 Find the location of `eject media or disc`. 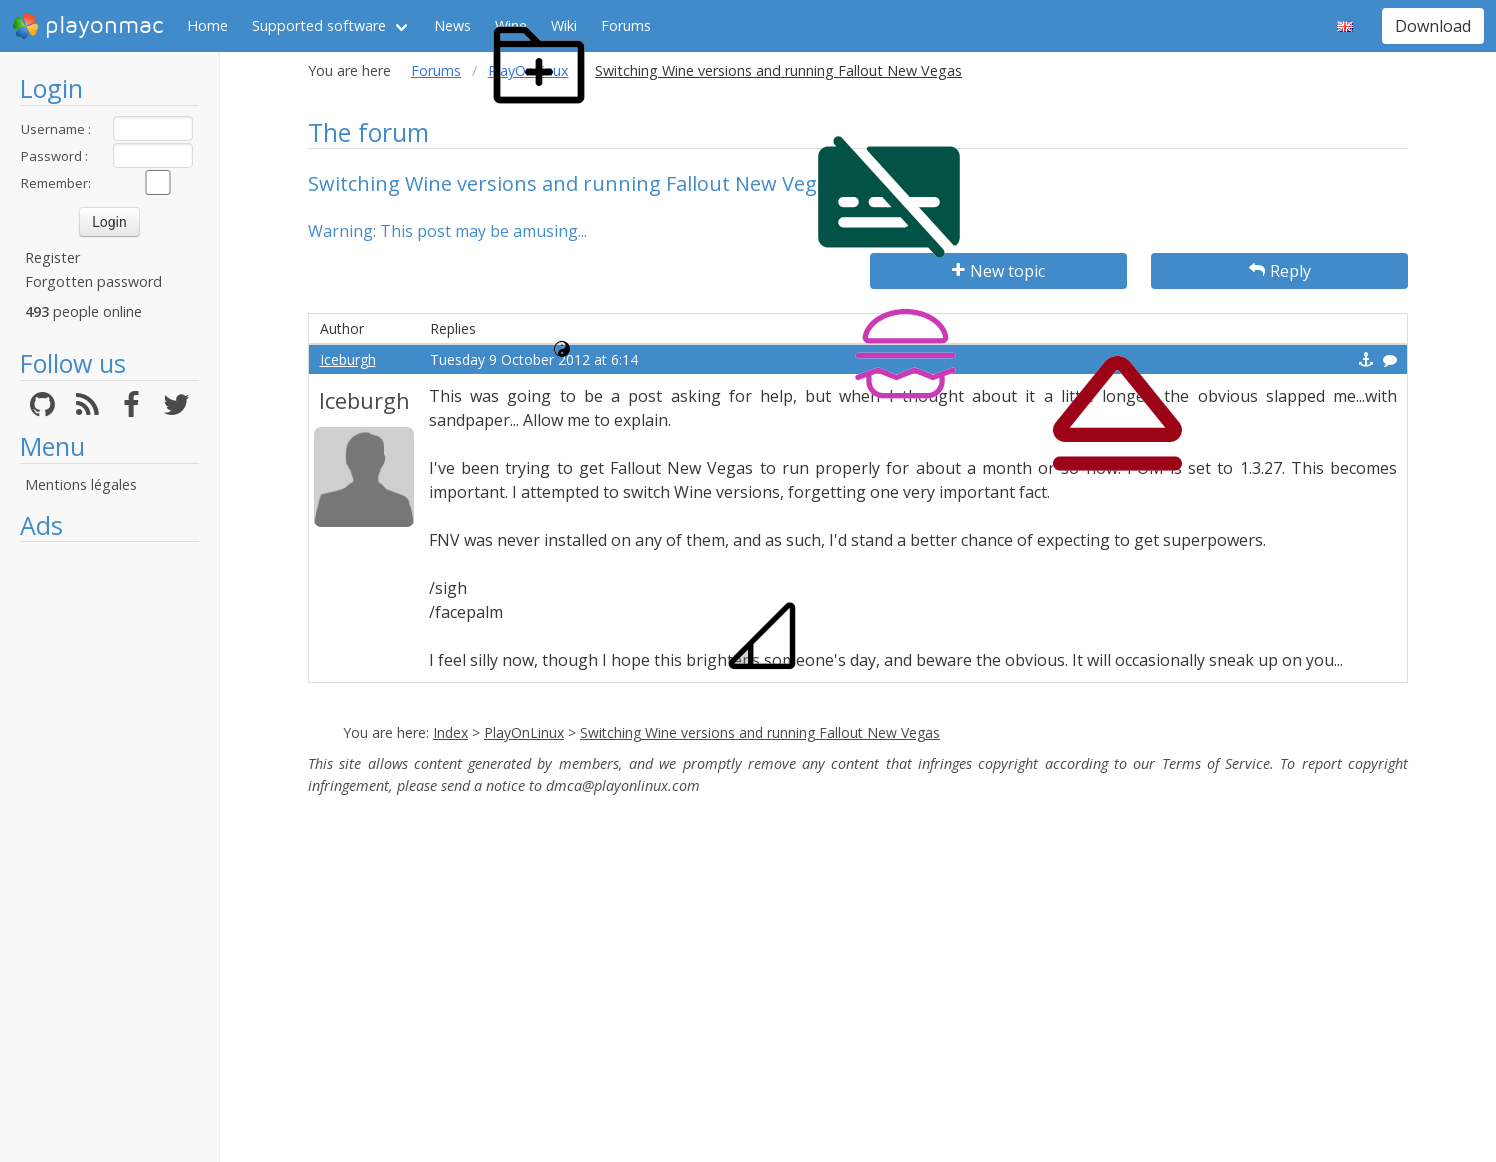

eject media or disc is located at coordinates (1117, 420).